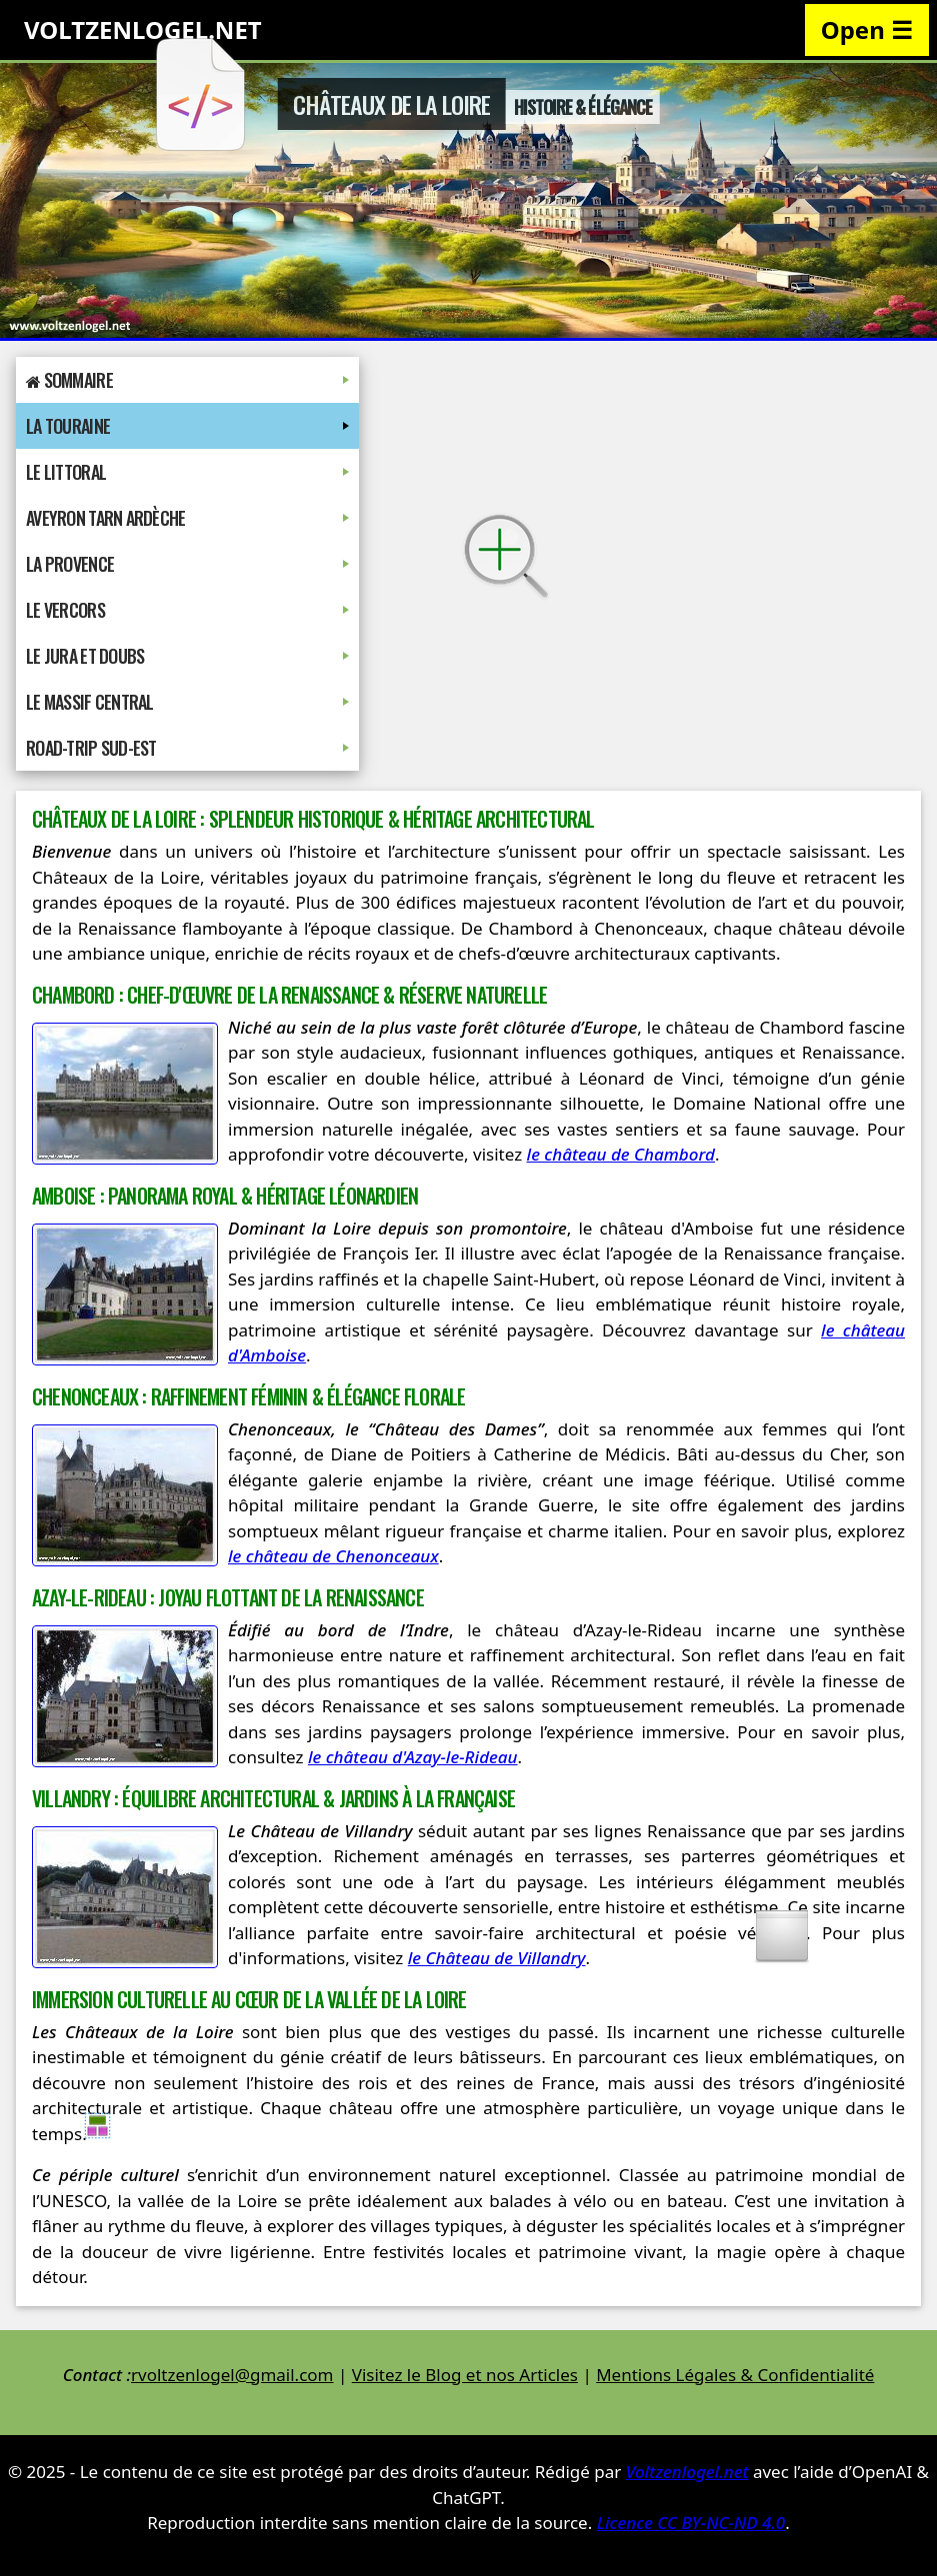  I want to click on a maven xml configuration file, so click(200, 94).